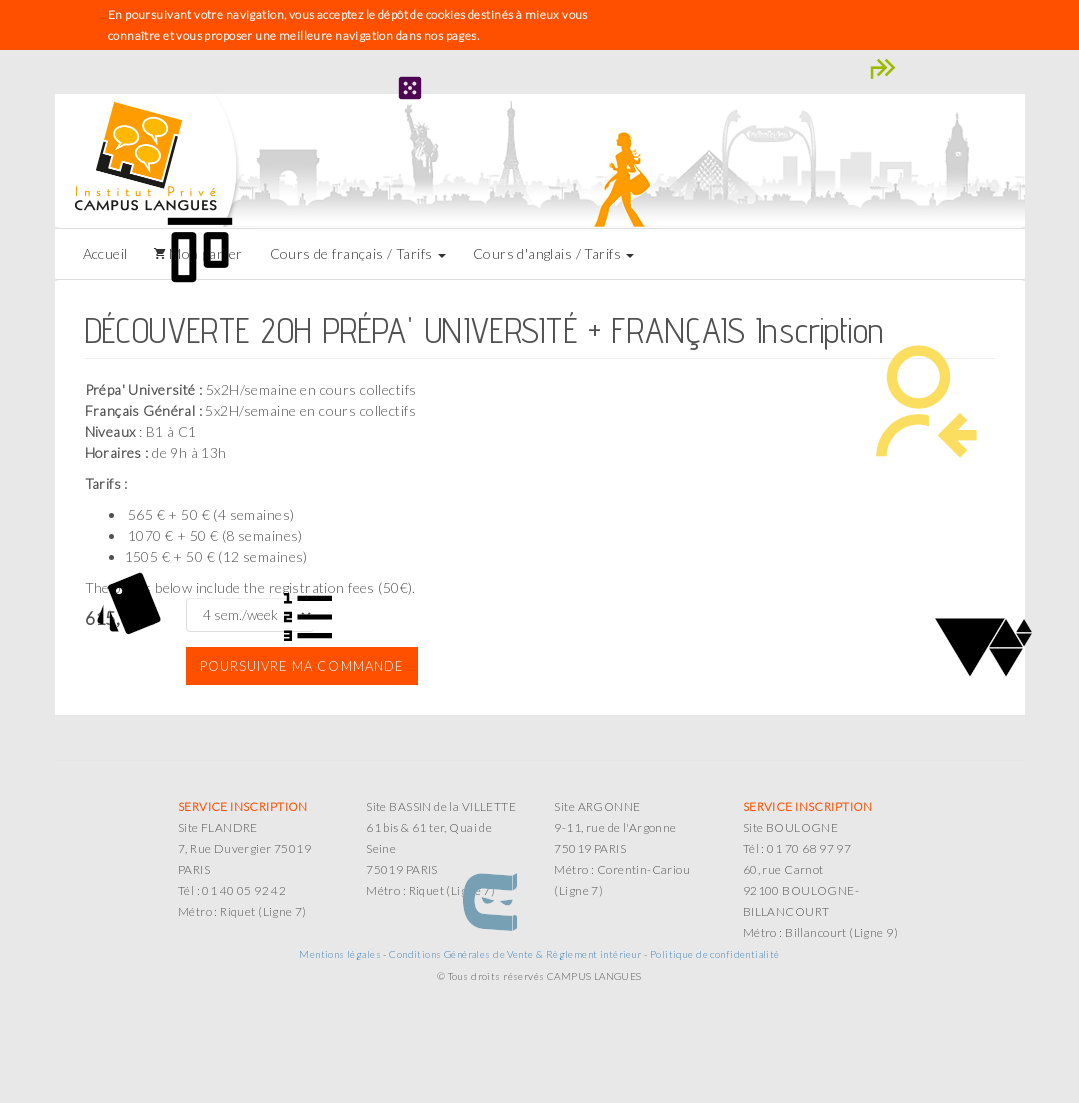 The image size is (1079, 1103). What do you see at coordinates (410, 88) in the screenshot?
I see `randomize or shuffle content` at bounding box center [410, 88].